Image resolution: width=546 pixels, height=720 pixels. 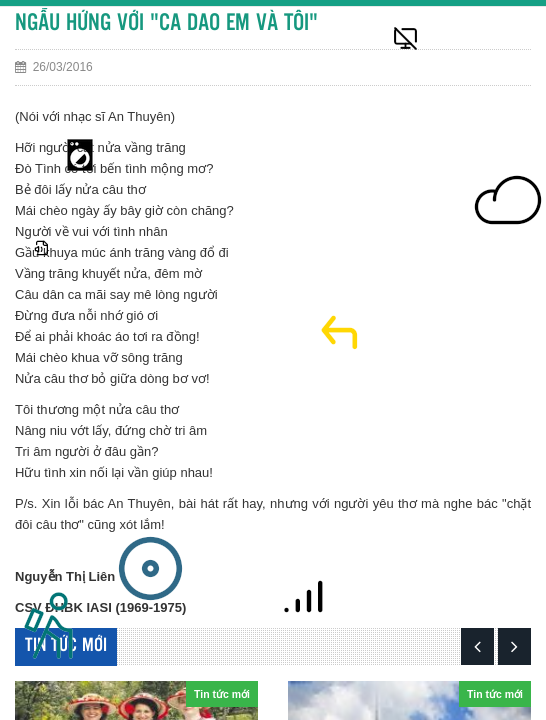 I want to click on open audio file, so click(x=42, y=248).